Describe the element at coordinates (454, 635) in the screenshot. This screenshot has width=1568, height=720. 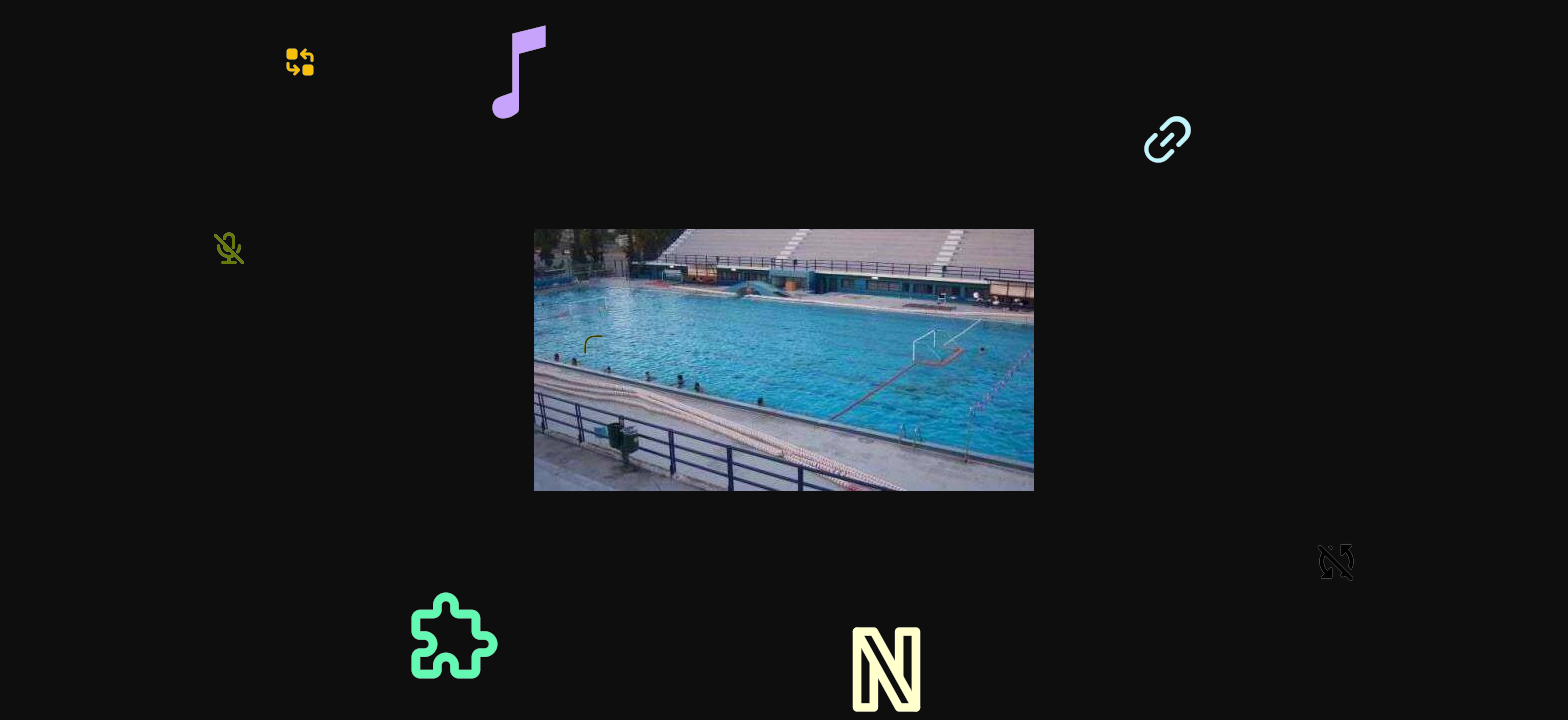
I see `access plugins or extensions` at that location.